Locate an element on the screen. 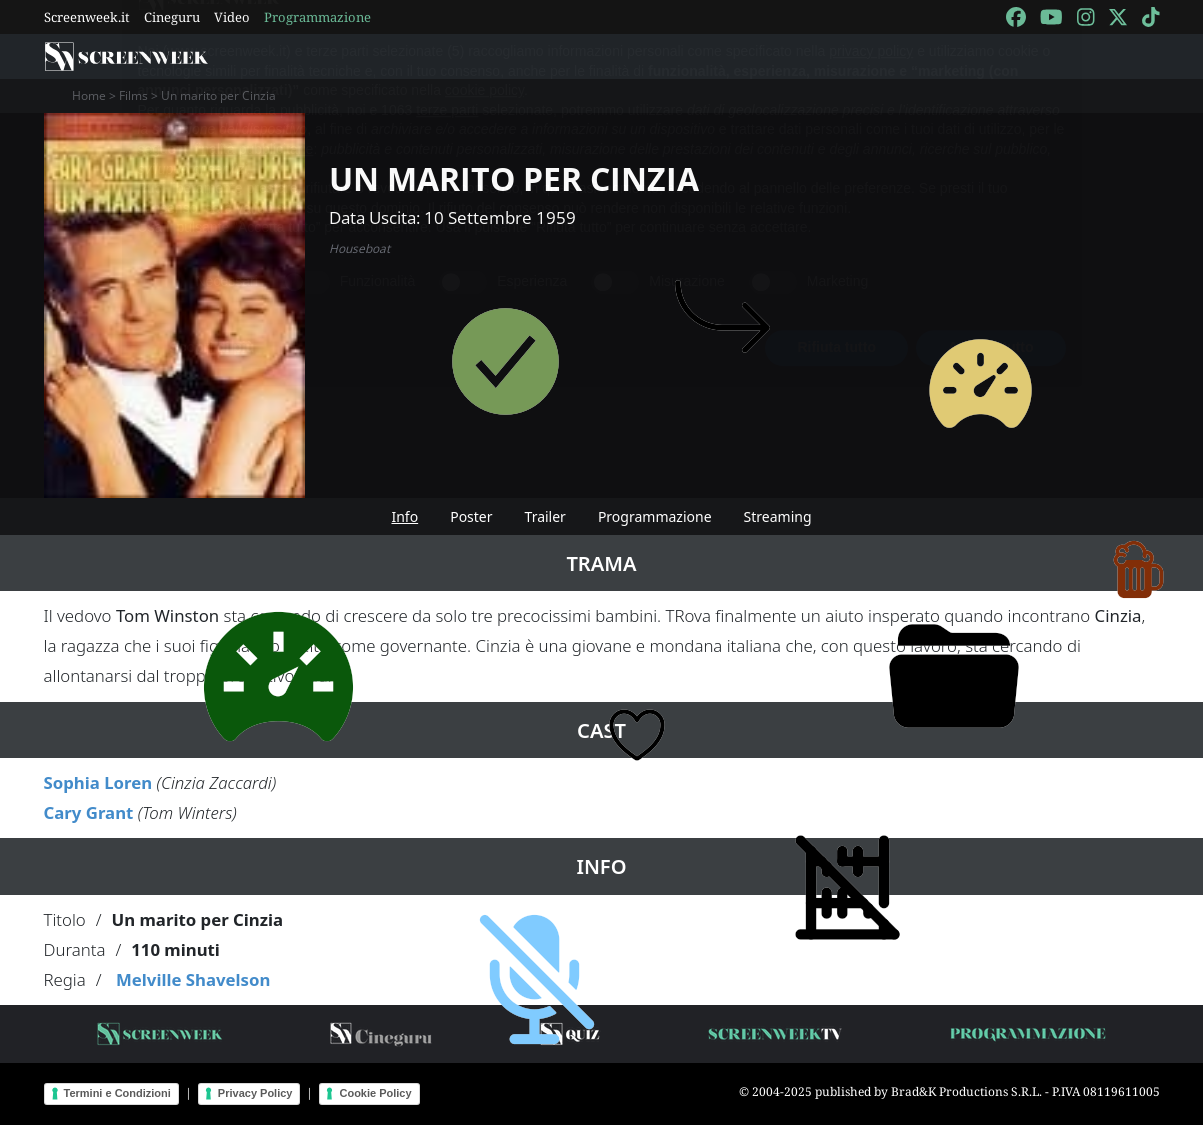 The height and width of the screenshot is (1125, 1203). indicates a completed or successful action is located at coordinates (505, 361).